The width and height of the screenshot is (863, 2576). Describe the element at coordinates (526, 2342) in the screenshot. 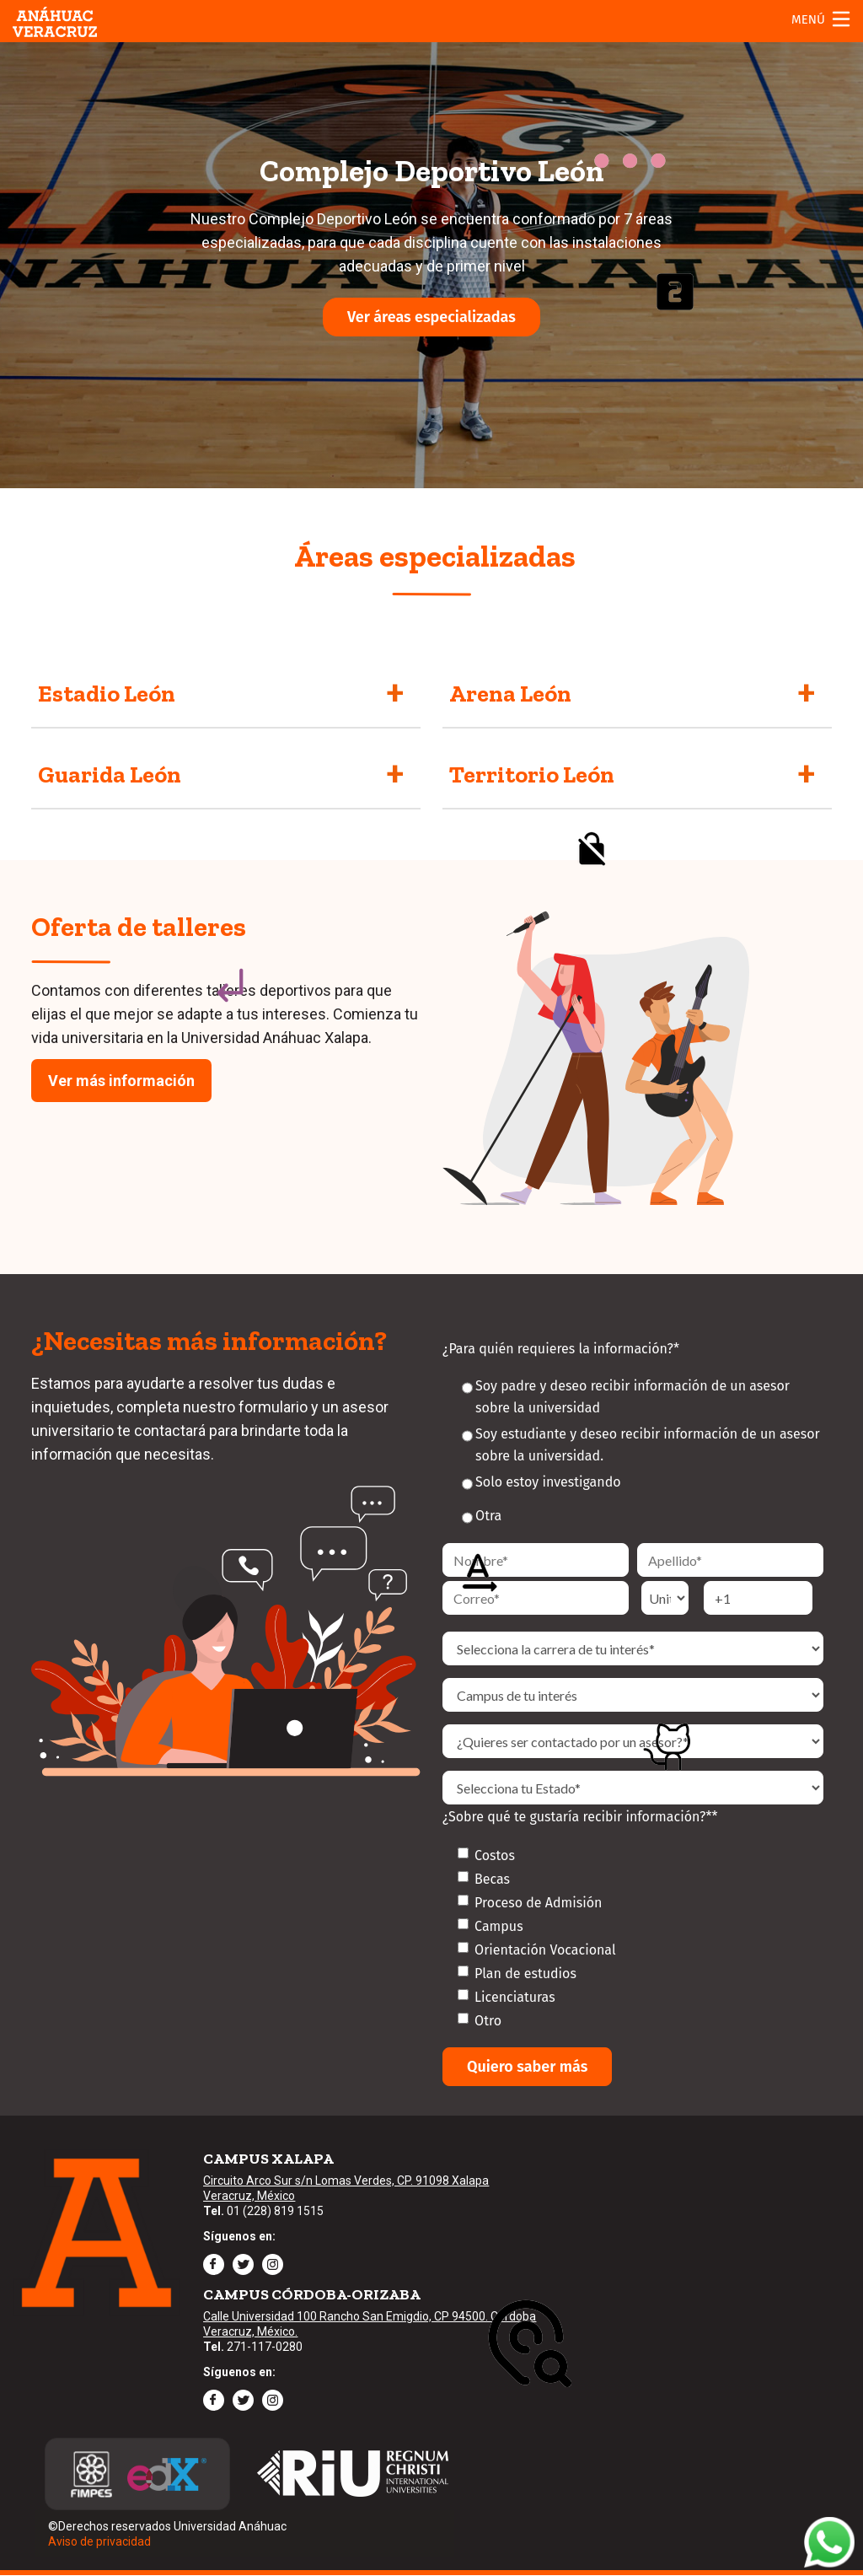

I see `search for a location on the map` at that location.